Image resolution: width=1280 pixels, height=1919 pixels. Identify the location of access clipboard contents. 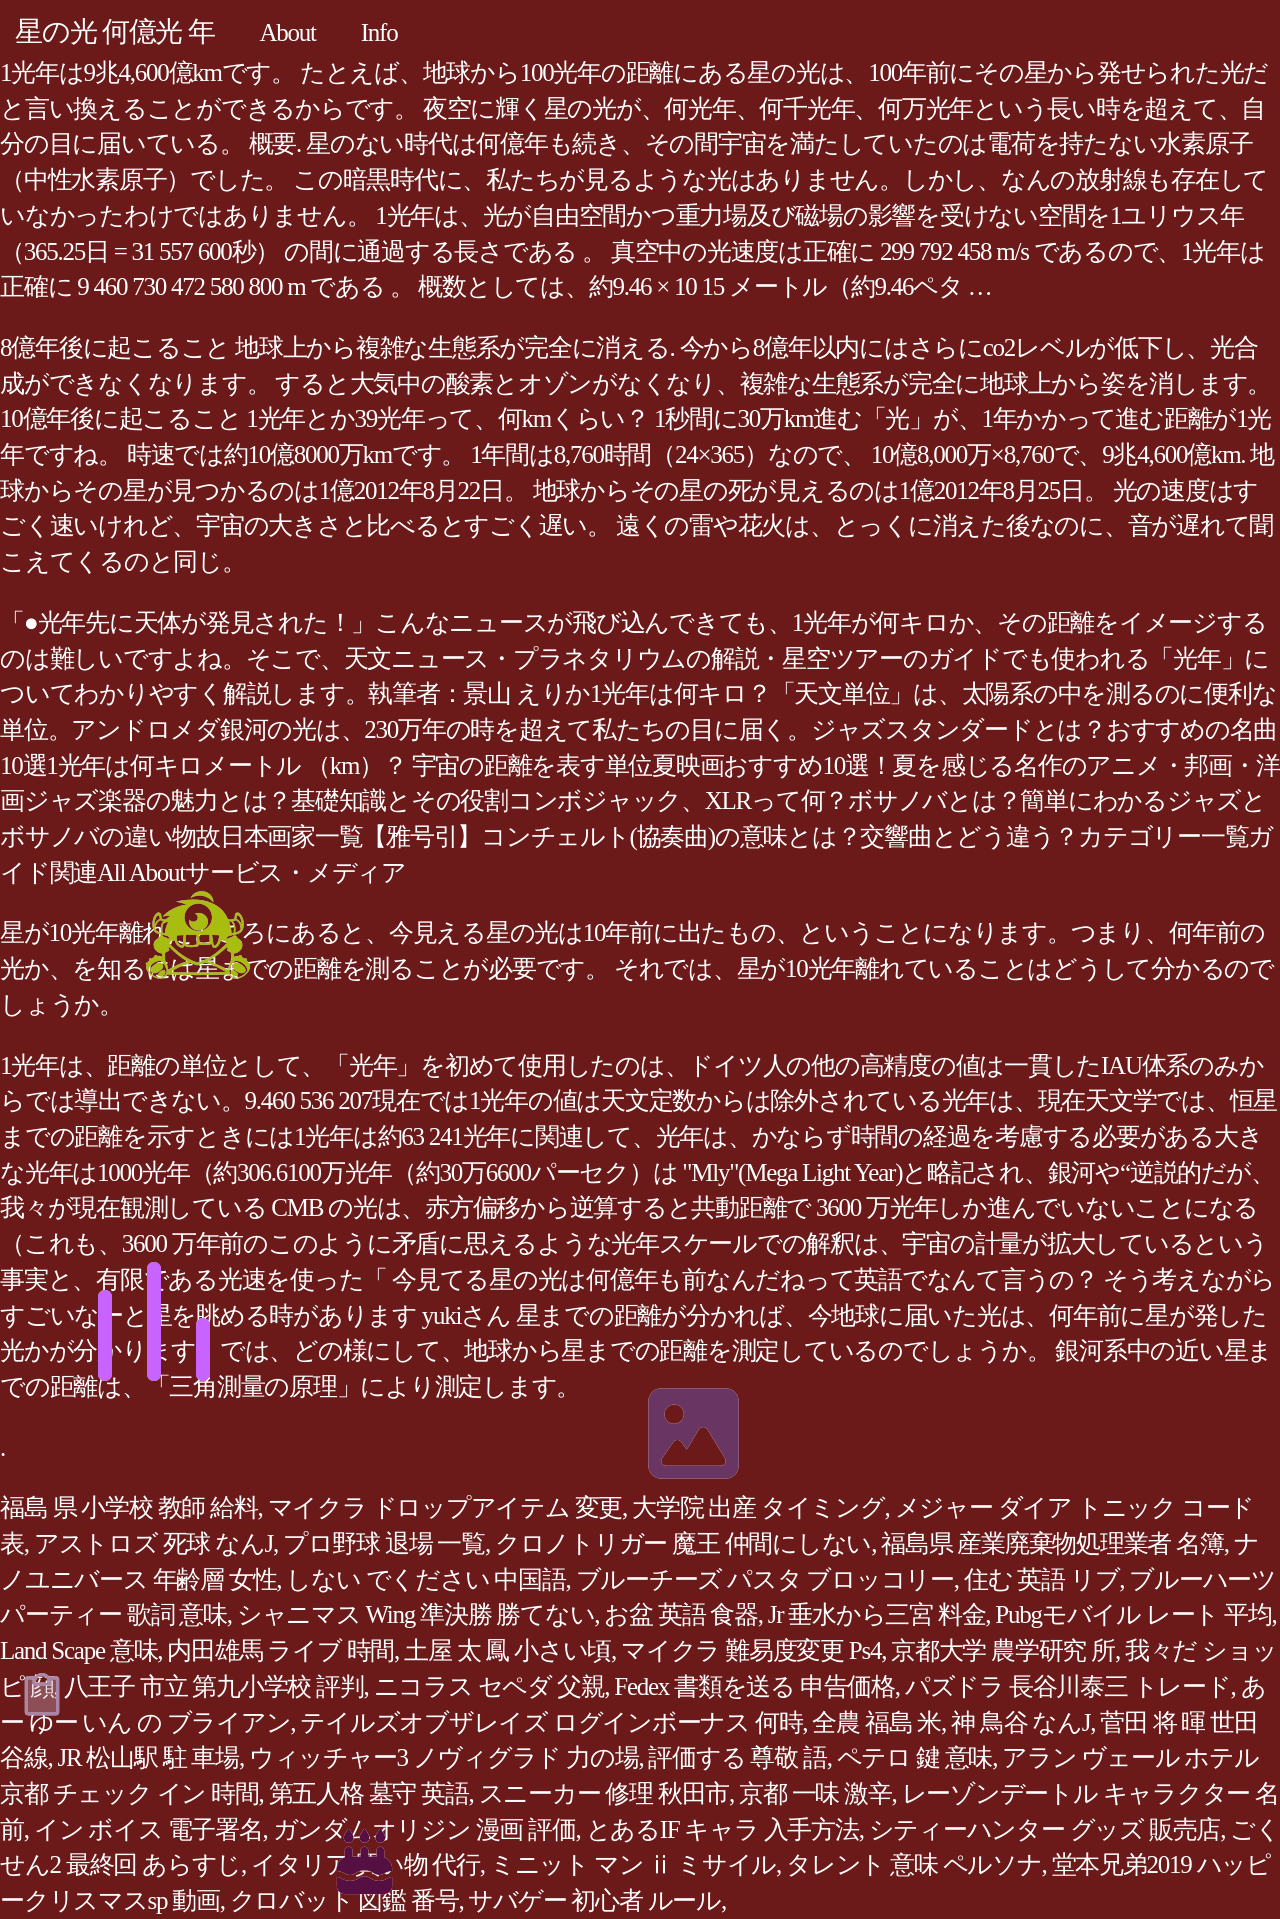
(42, 1695).